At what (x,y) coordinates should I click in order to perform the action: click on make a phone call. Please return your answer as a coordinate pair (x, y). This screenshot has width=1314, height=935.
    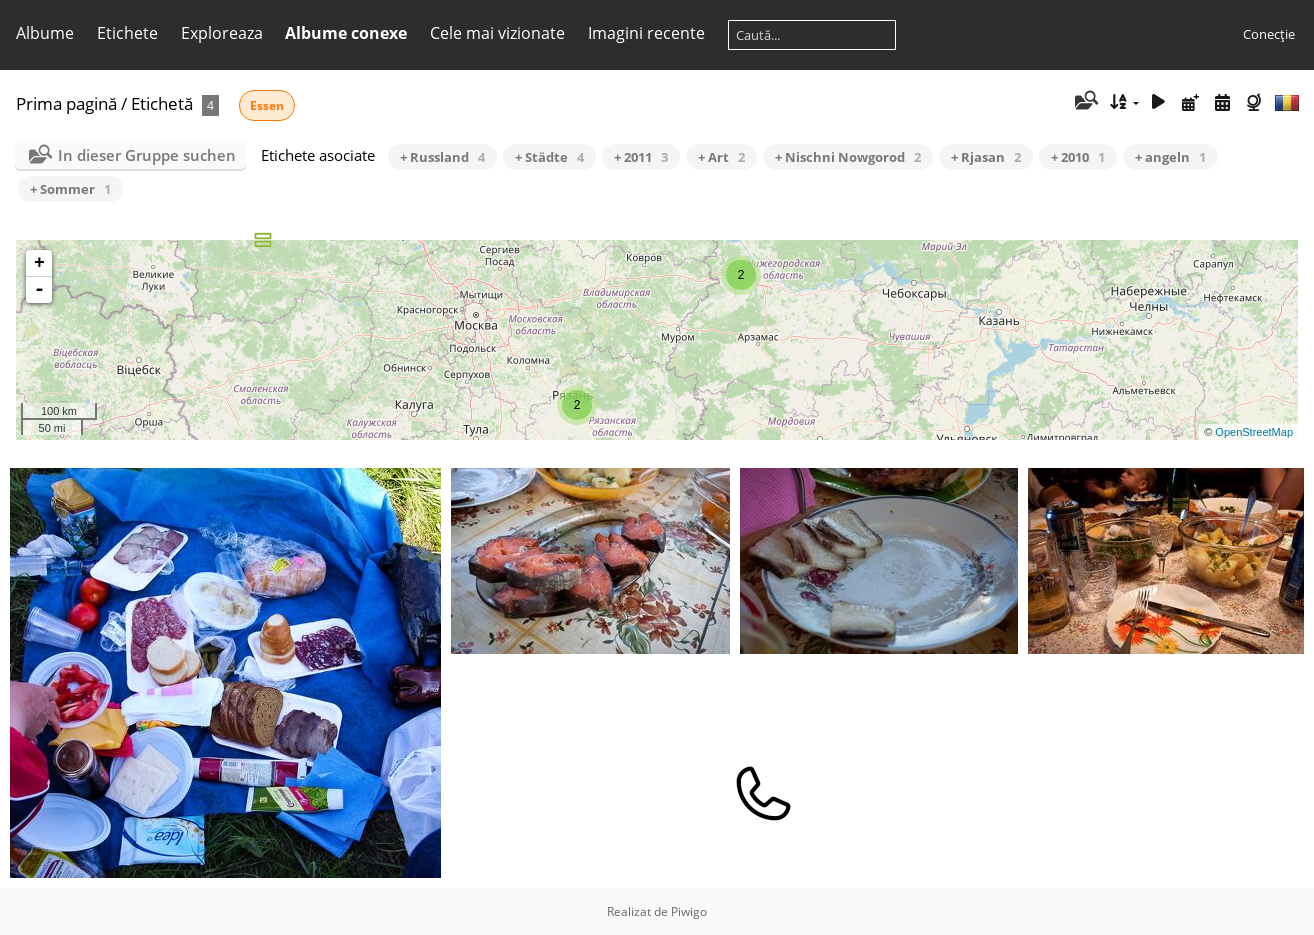
    Looking at the image, I should click on (762, 794).